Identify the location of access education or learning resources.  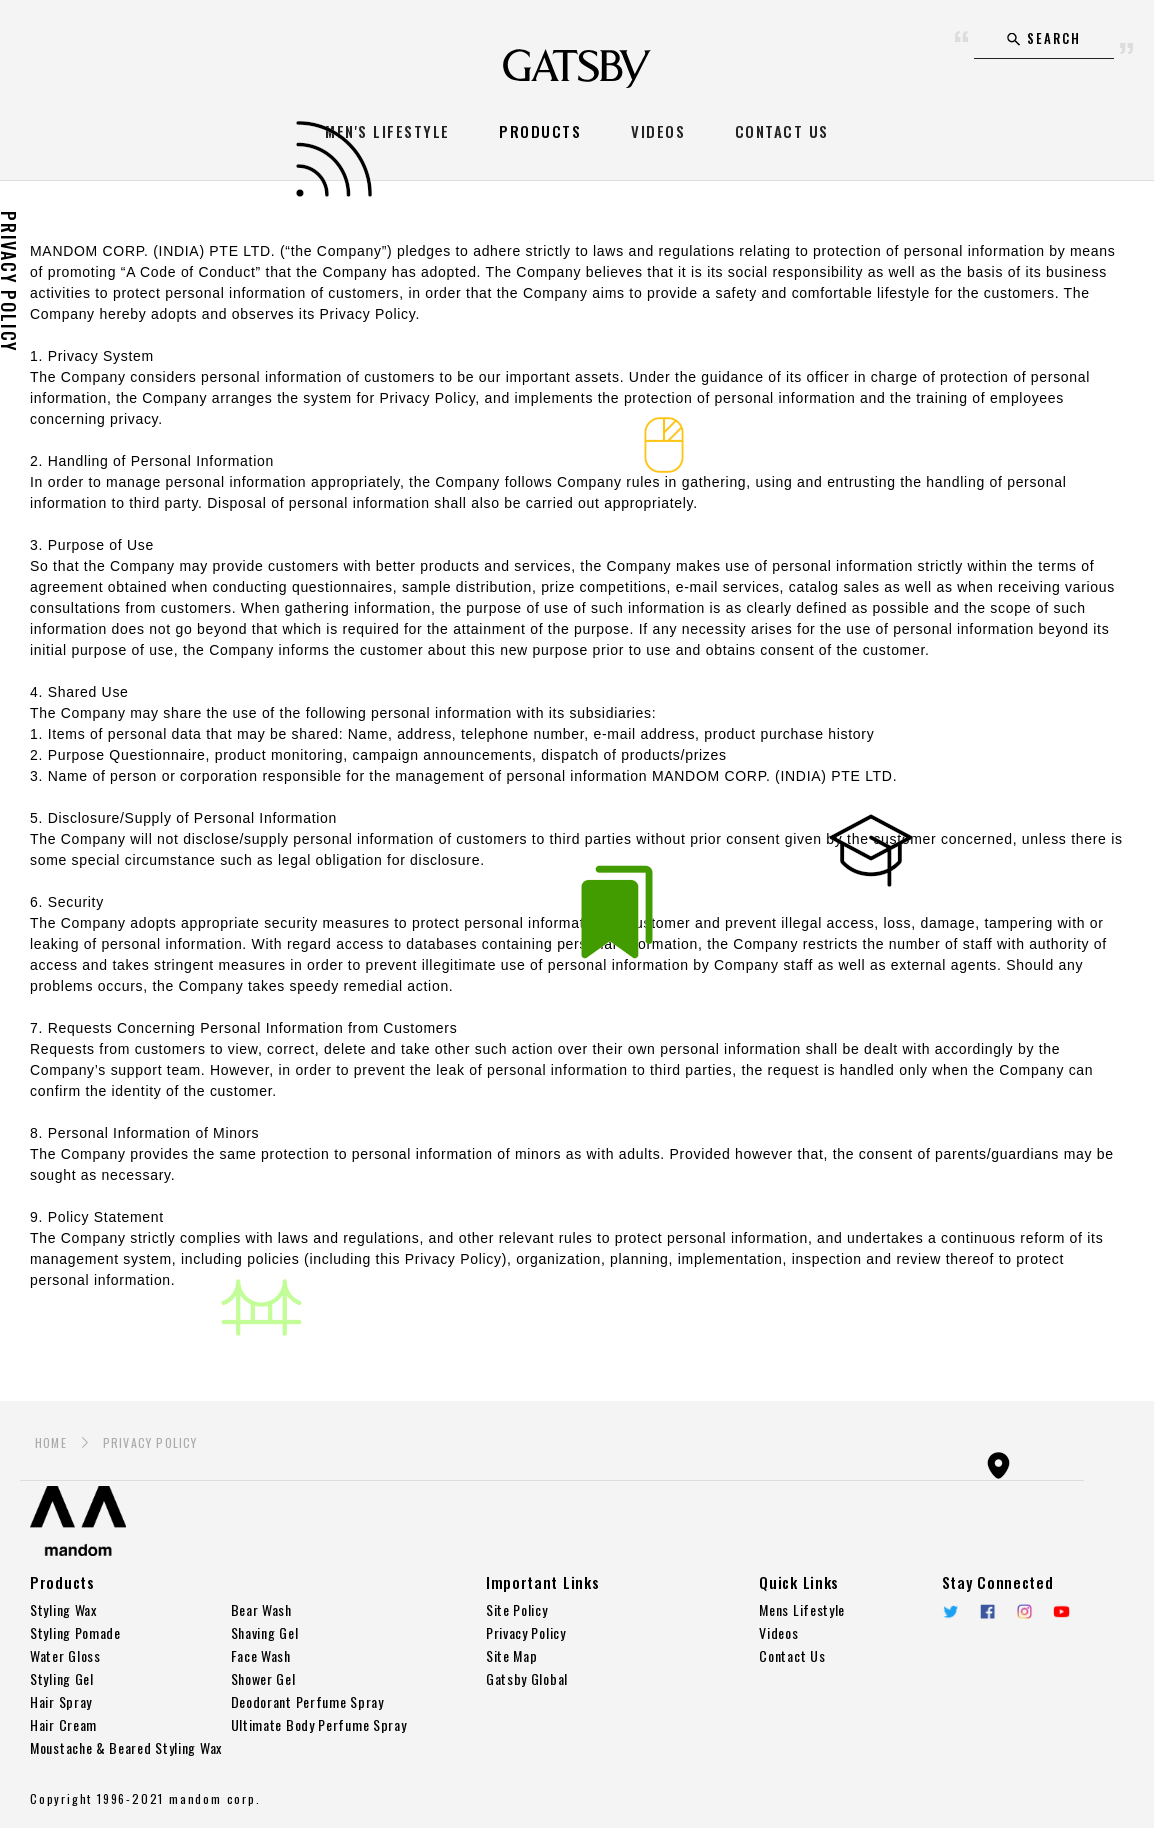
(871, 848).